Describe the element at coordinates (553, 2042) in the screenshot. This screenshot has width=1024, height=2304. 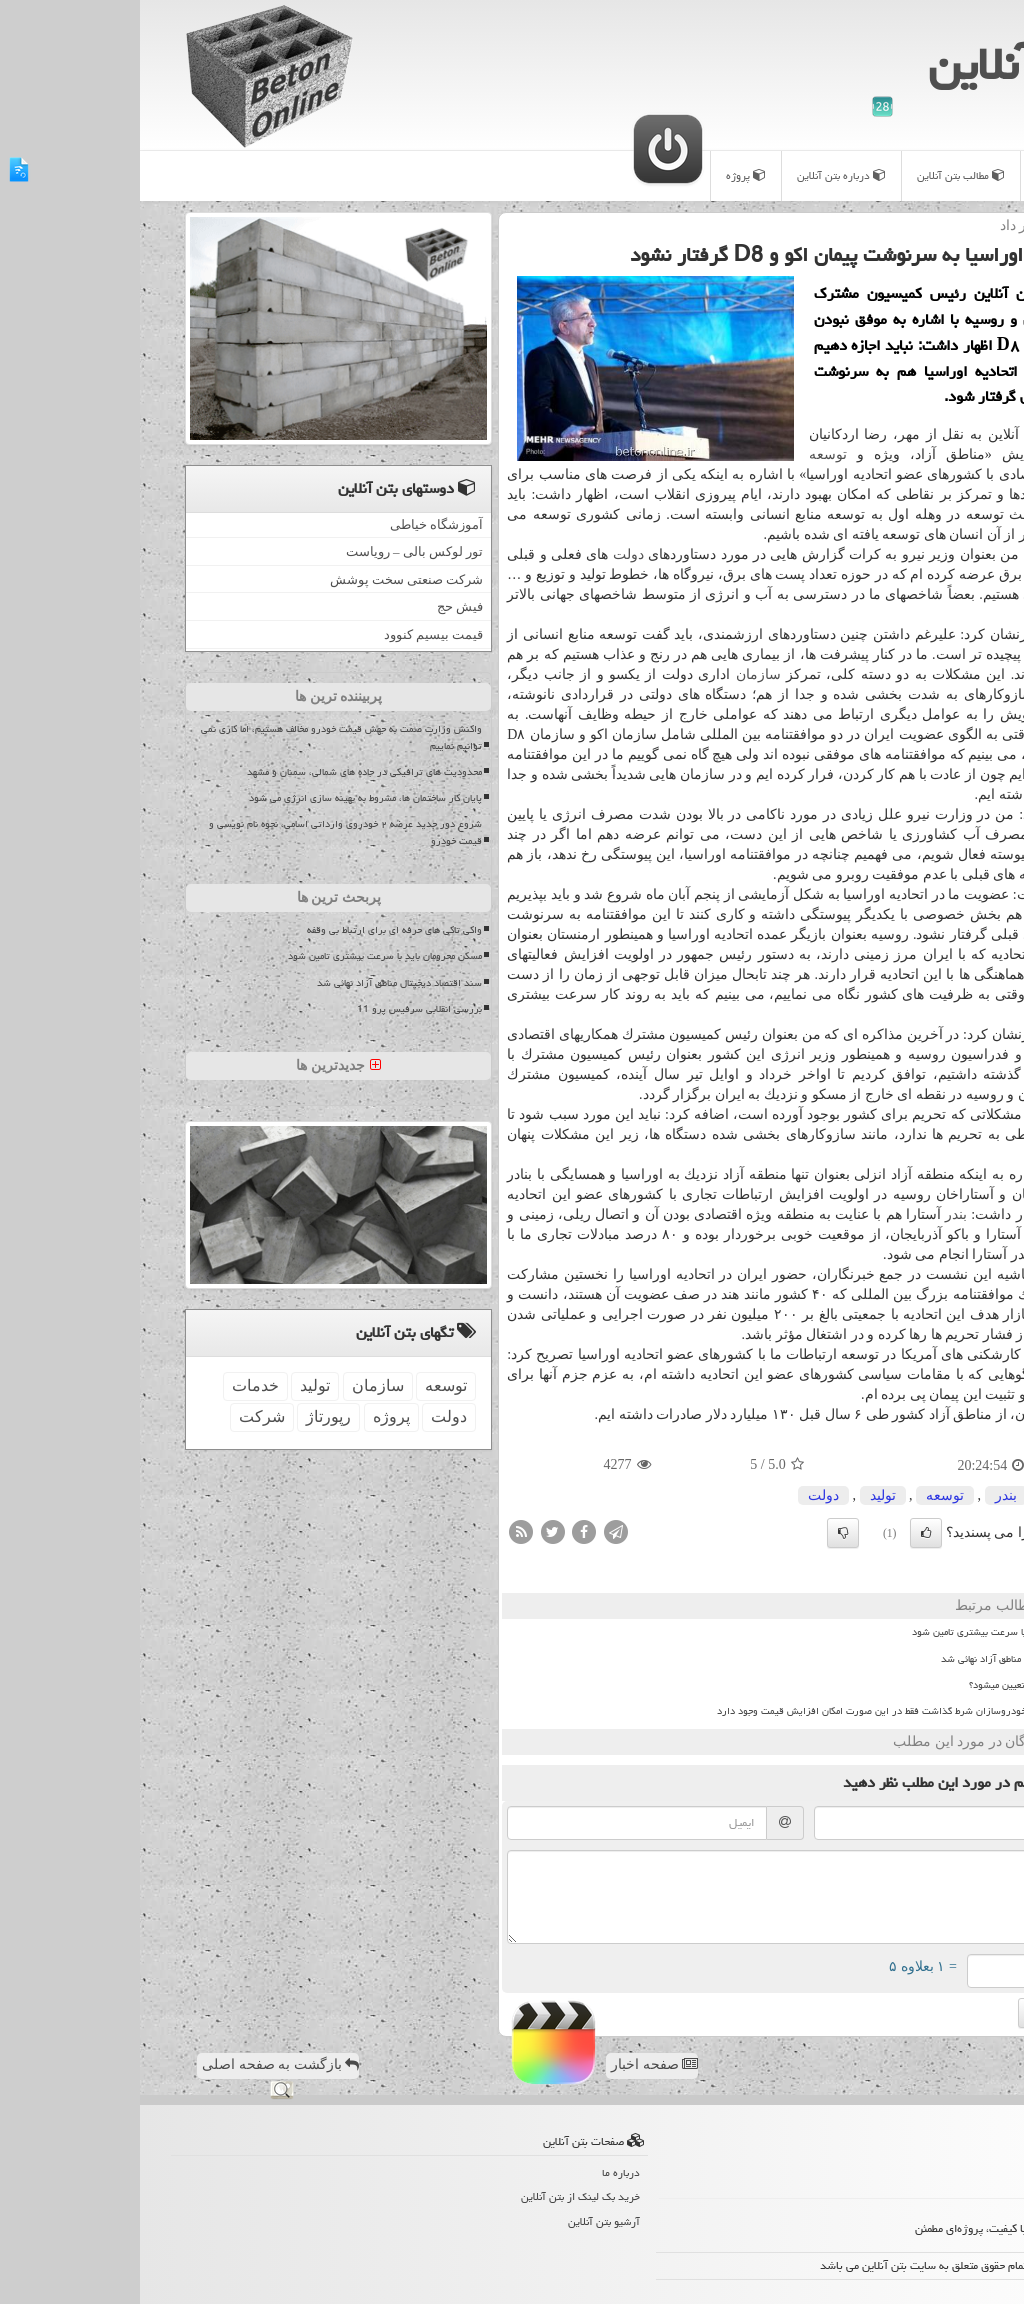
I see `open vidcutter video editing app` at that location.